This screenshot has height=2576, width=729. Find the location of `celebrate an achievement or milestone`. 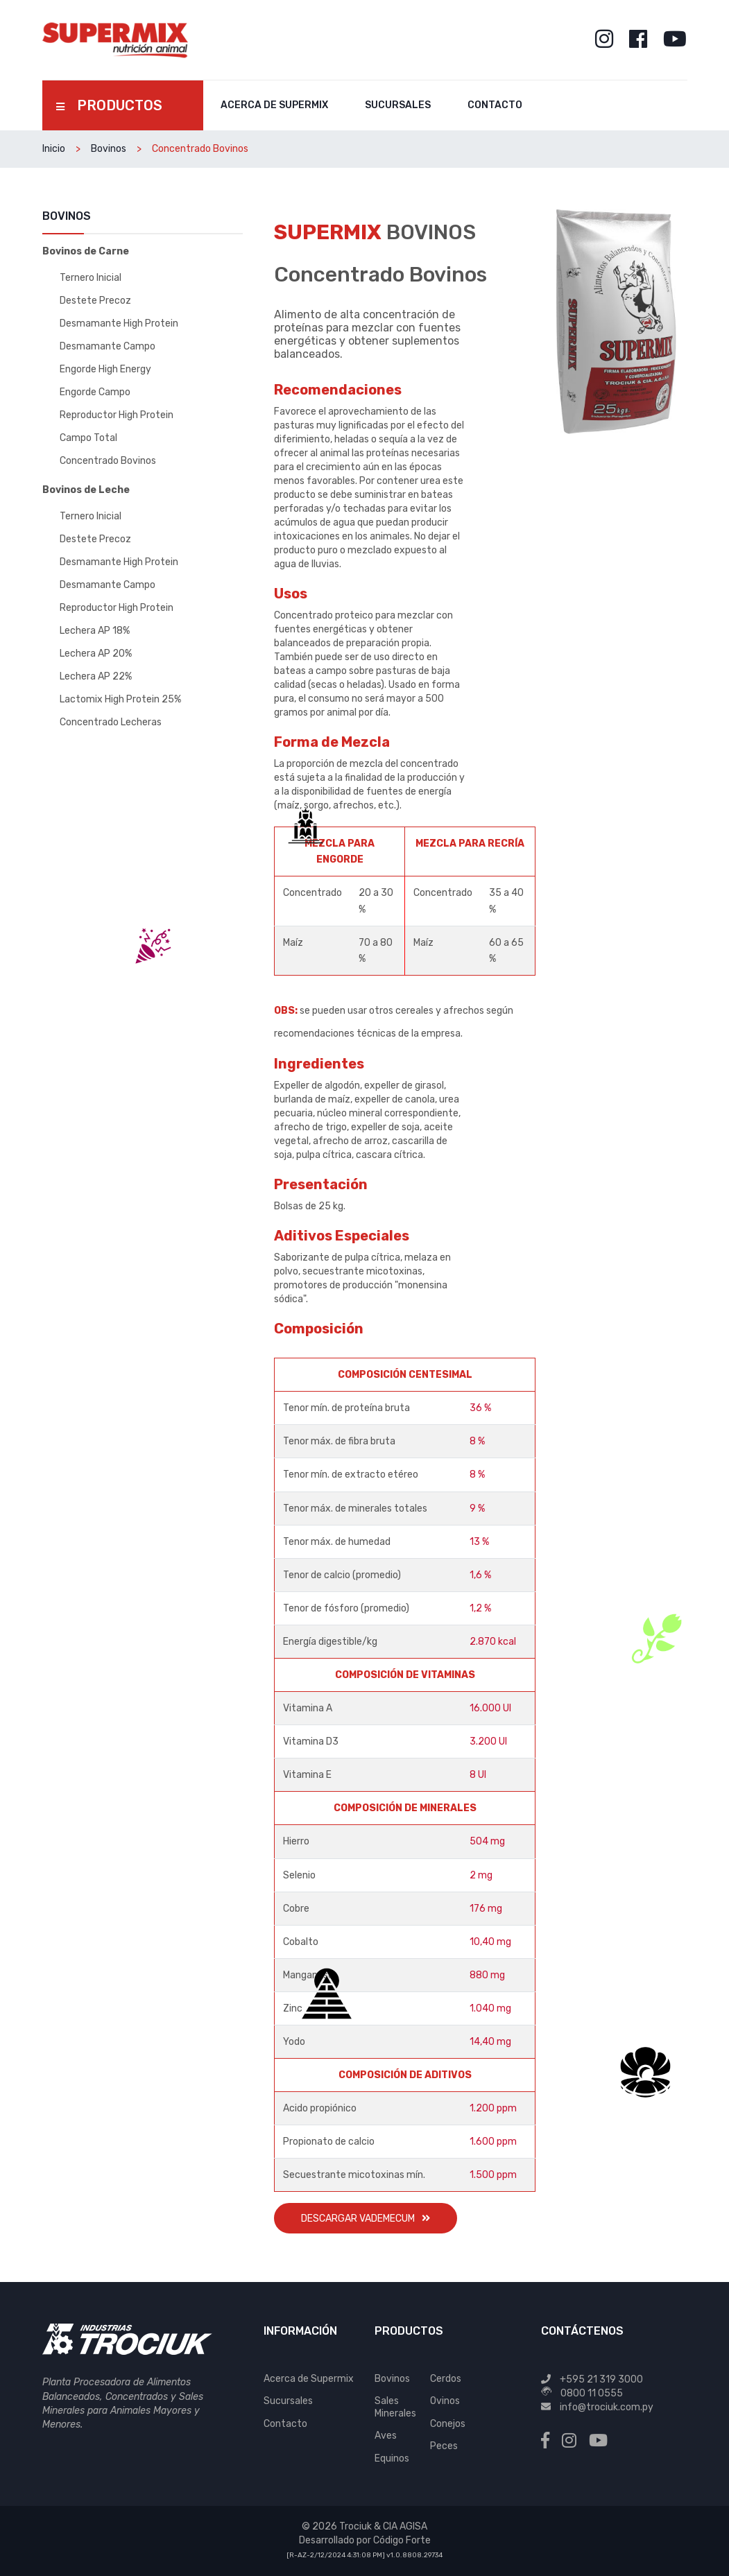

celebrate an achievement or milestone is located at coordinates (153, 946).